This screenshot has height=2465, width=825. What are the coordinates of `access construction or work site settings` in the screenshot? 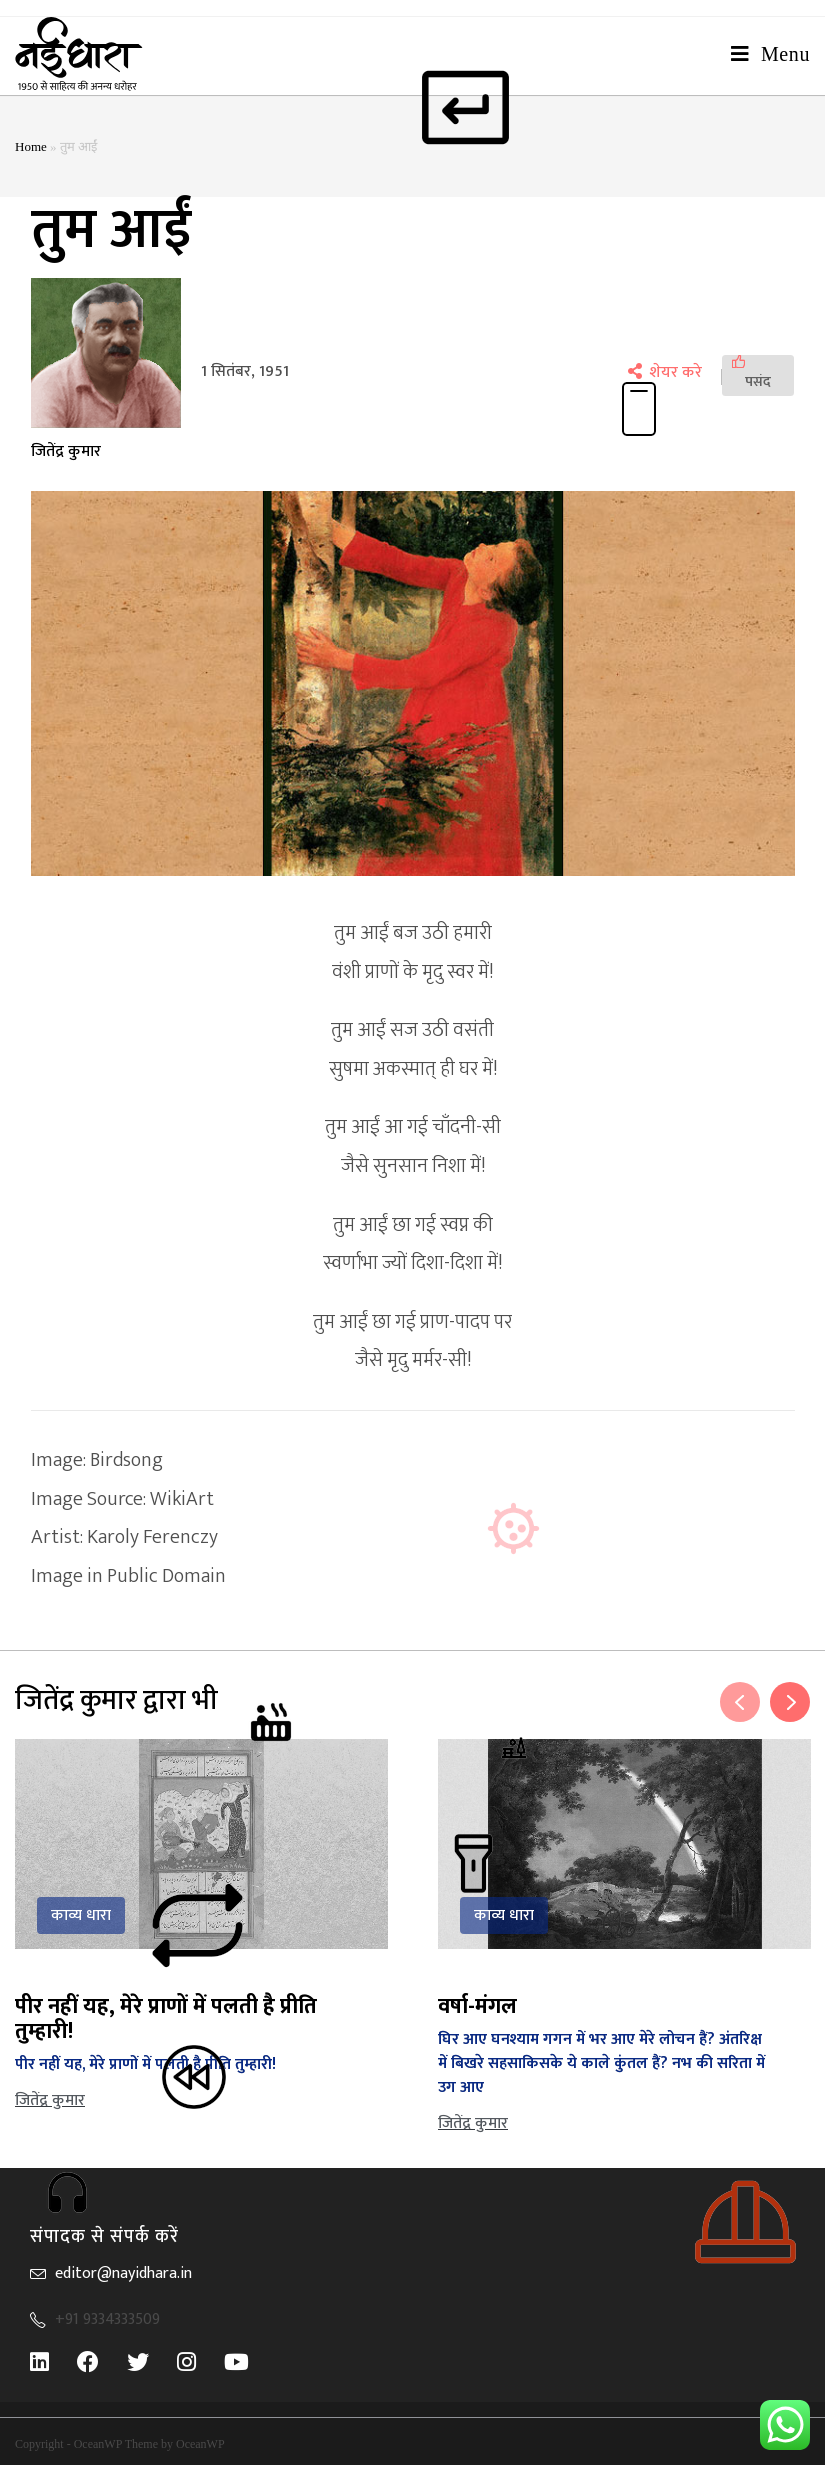 It's located at (745, 2227).